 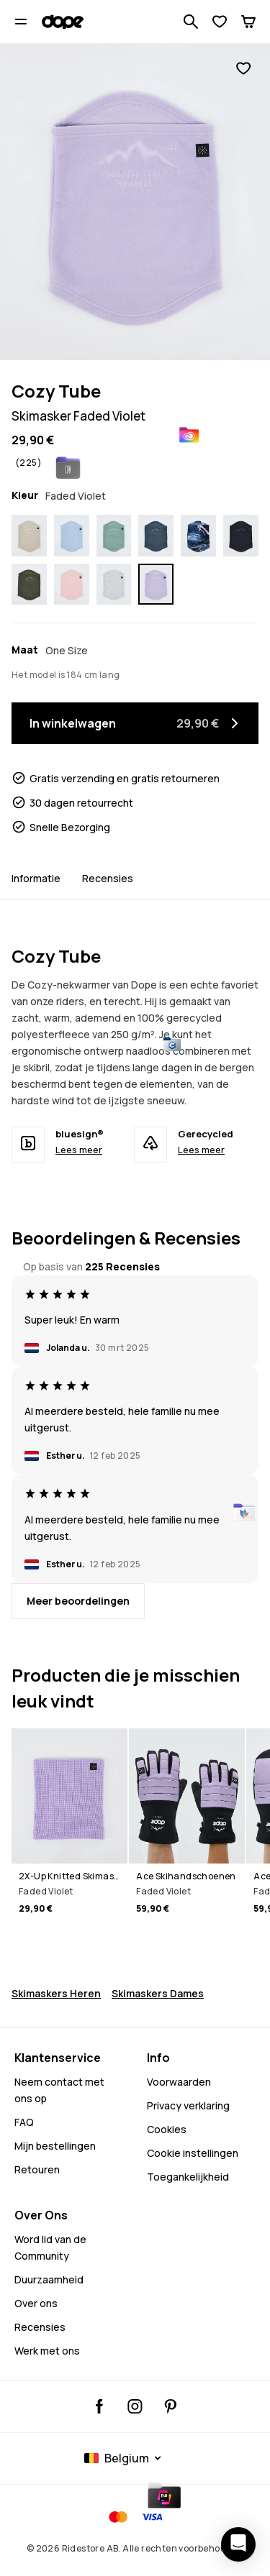 What do you see at coordinates (189, 435) in the screenshot?
I see `open adobe creative cloud files folder` at bounding box center [189, 435].